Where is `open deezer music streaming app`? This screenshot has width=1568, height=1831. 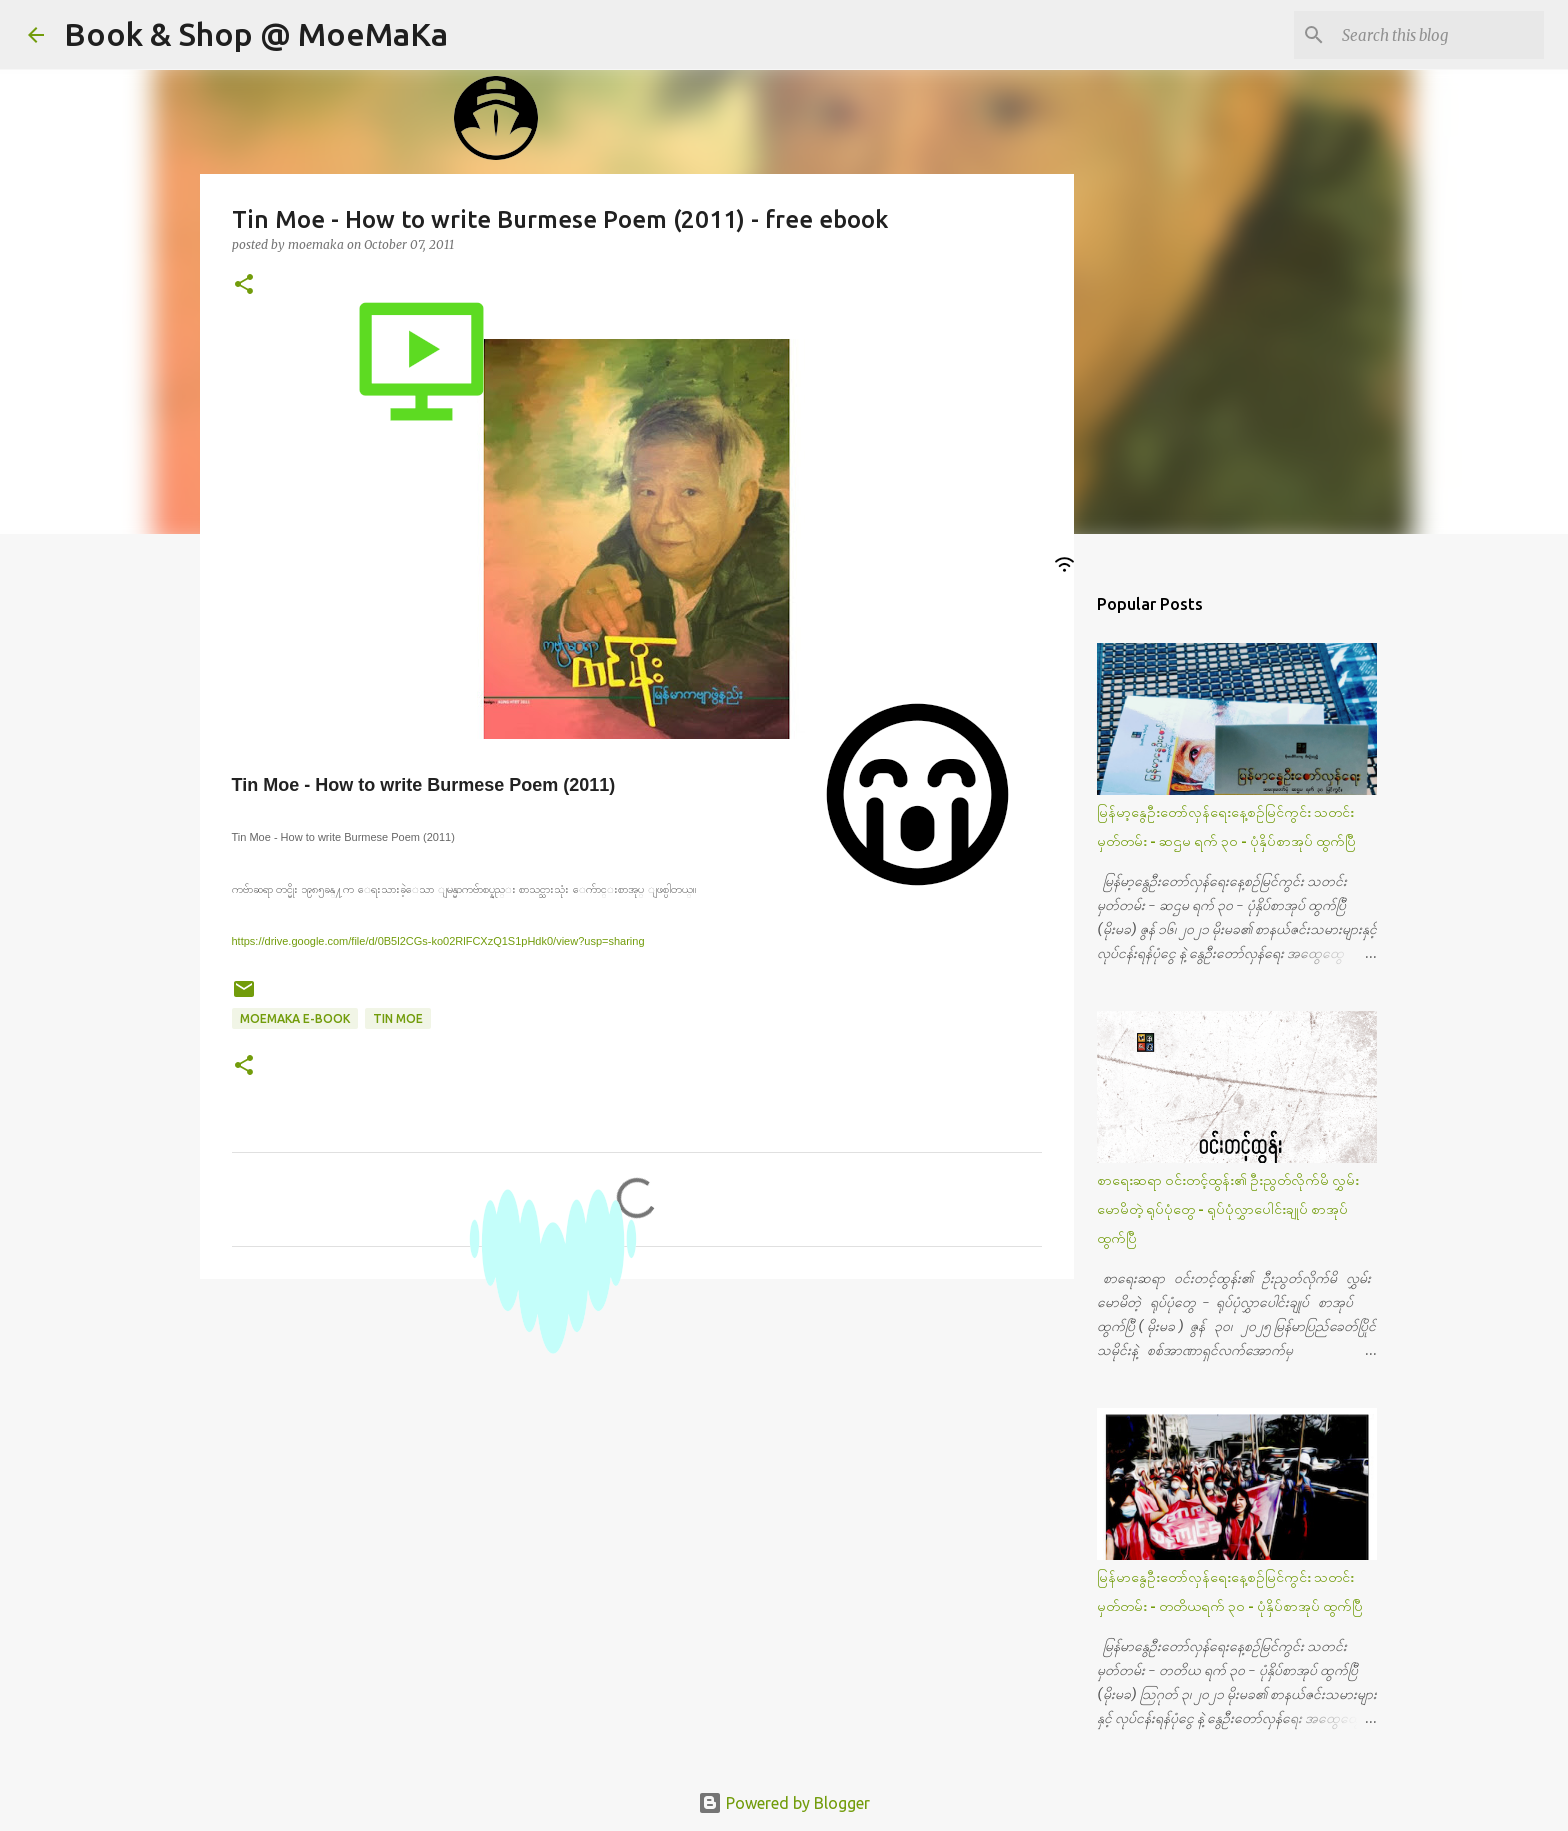
open deezer music streaming app is located at coordinates (553, 1270).